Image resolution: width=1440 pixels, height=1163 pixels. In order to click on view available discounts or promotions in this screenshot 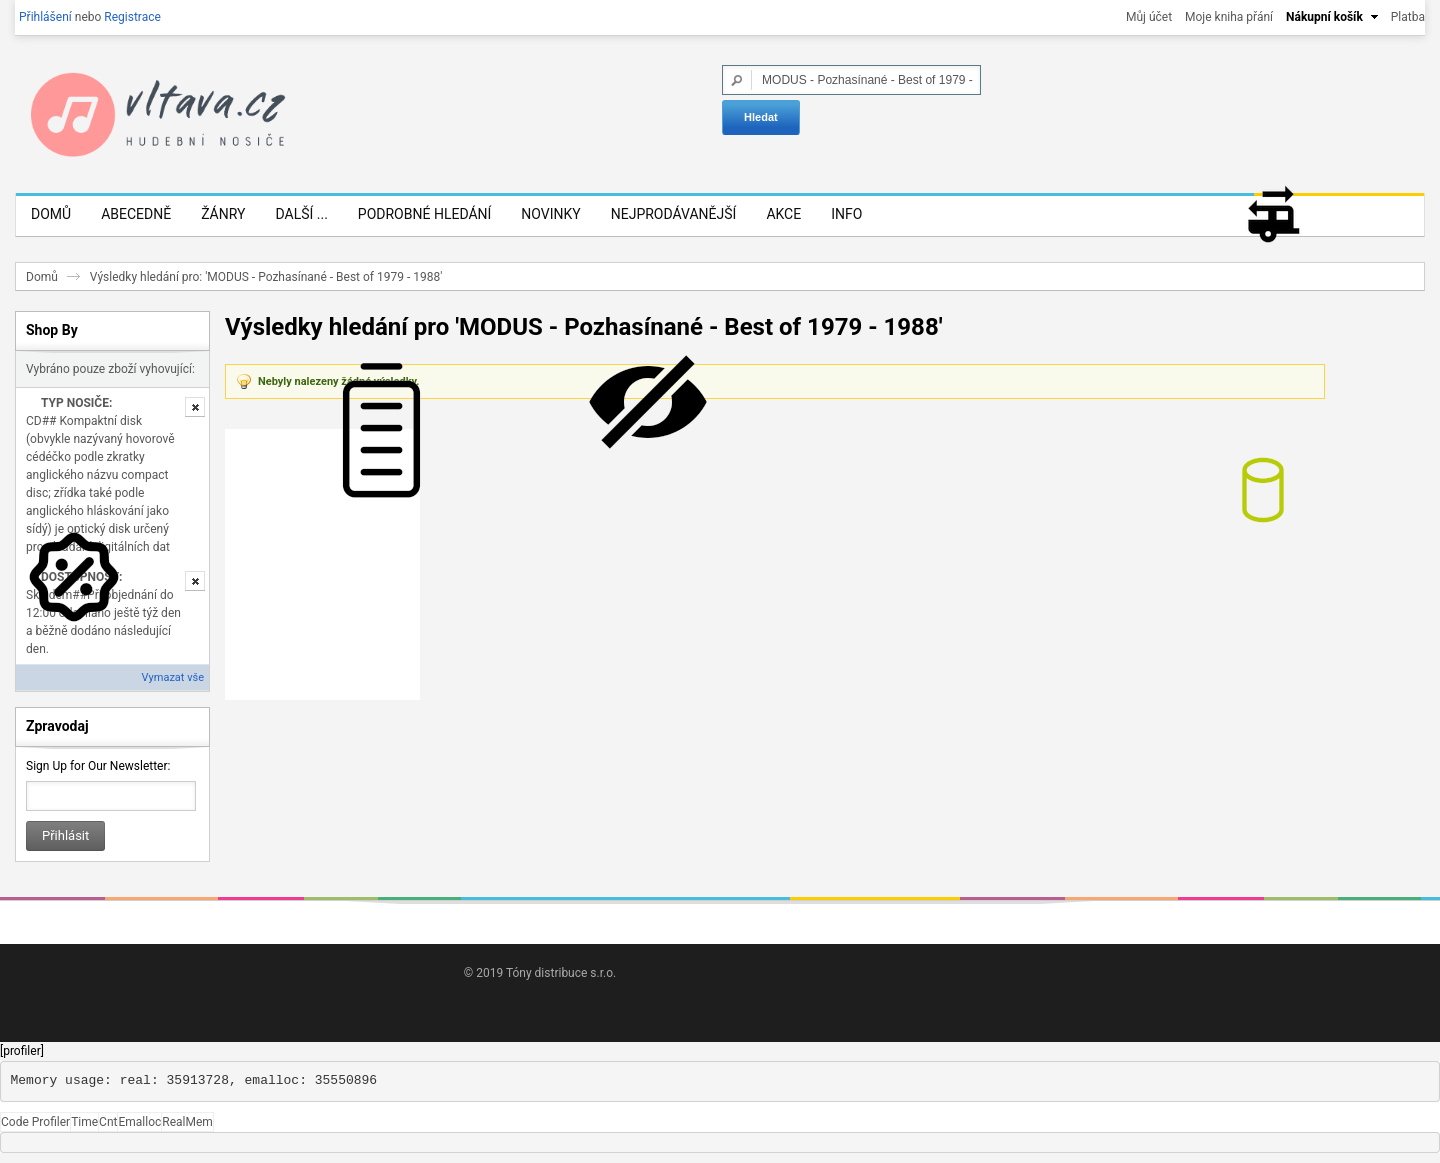, I will do `click(74, 577)`.